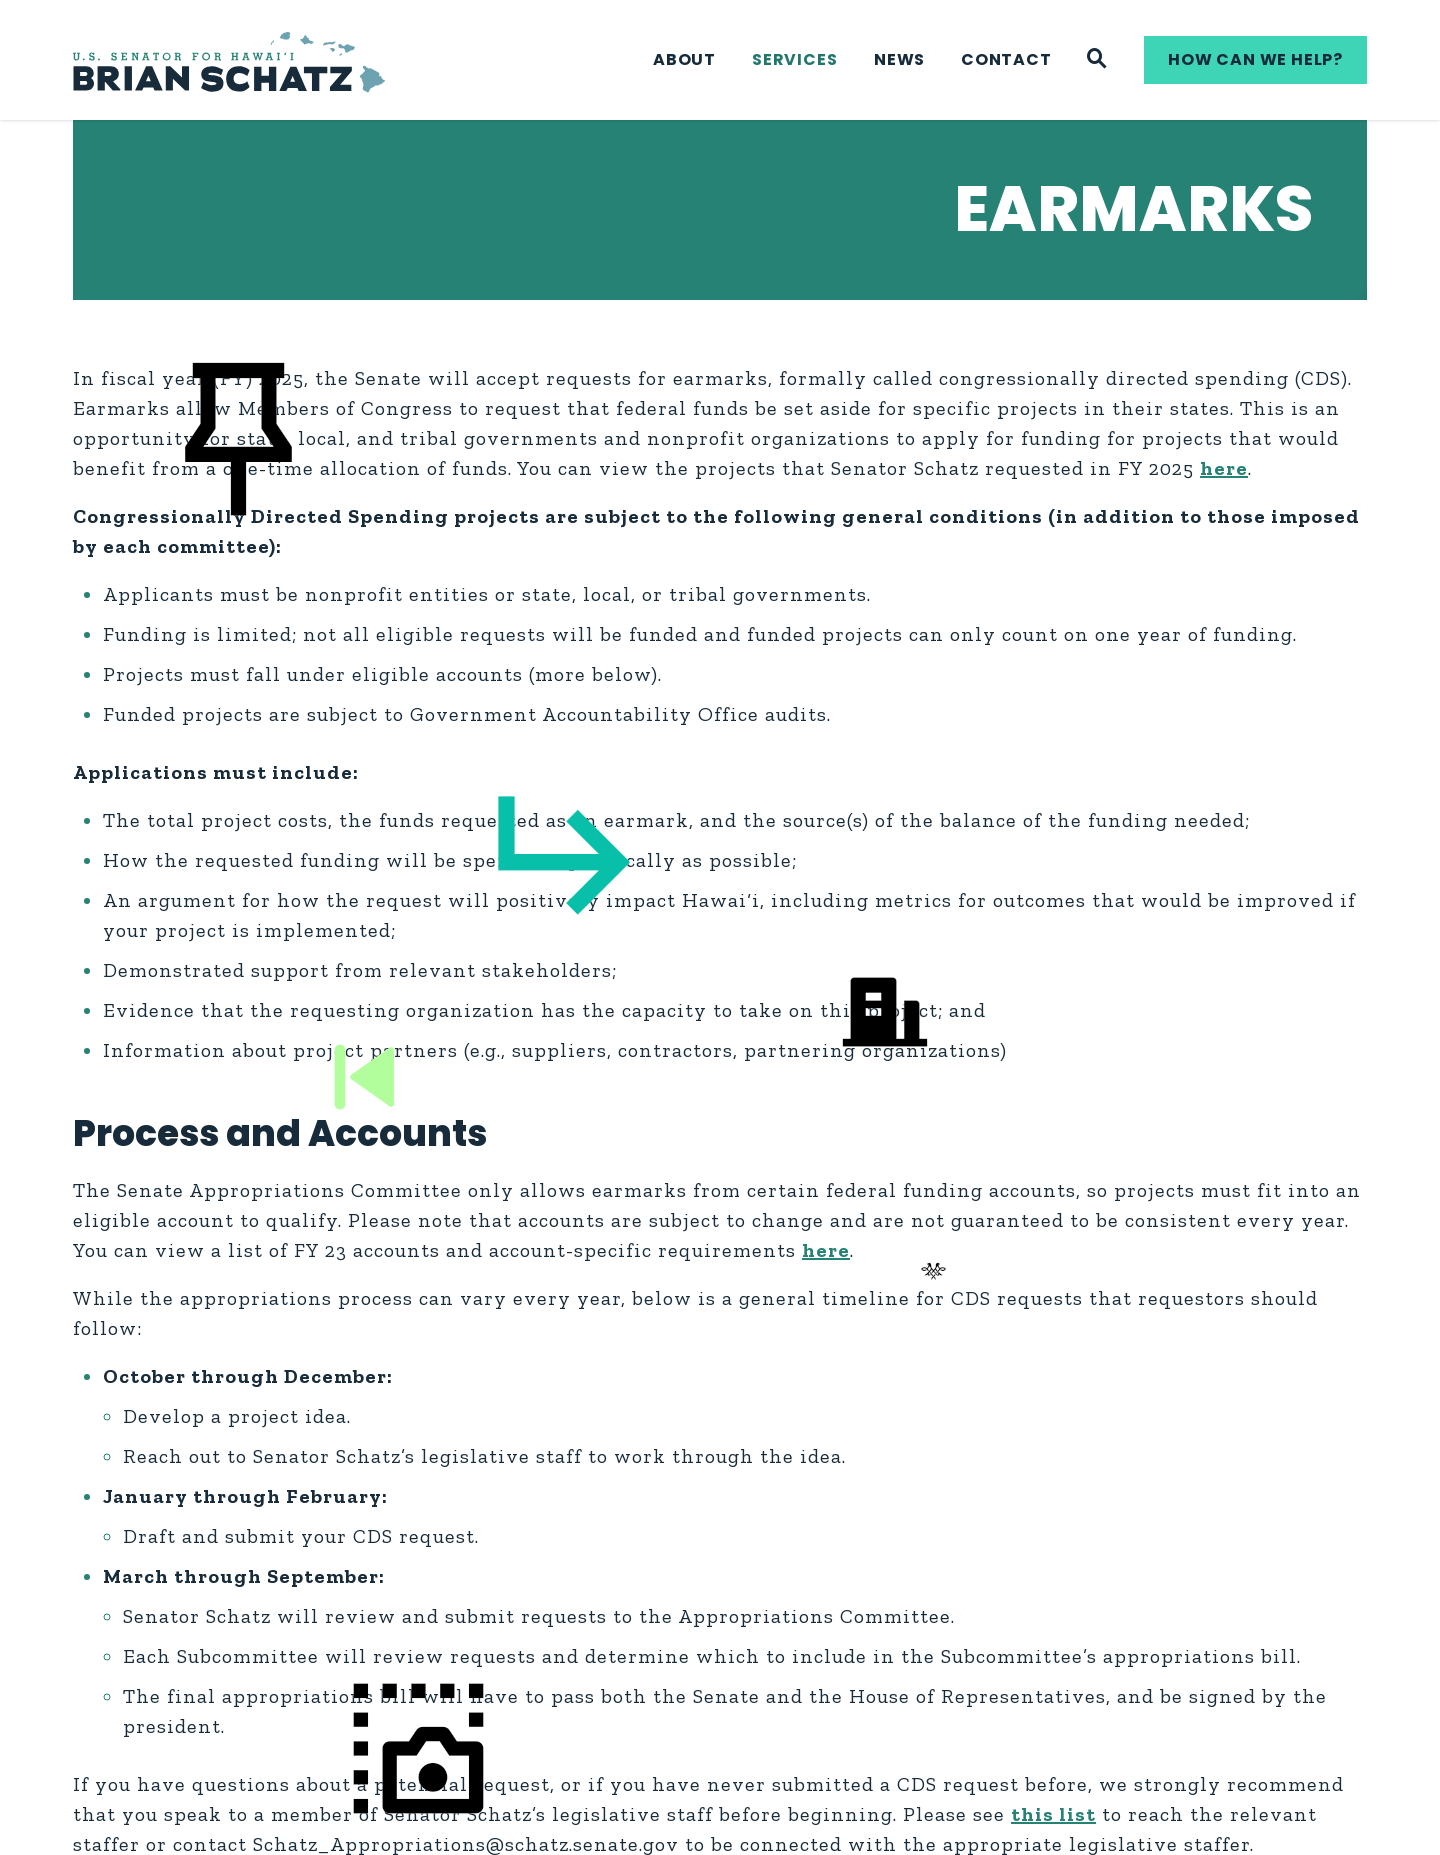  Describe the element at coordinates (418, 1748) in the screenshot. I see `capture a screenshot of the current screen` at that location.